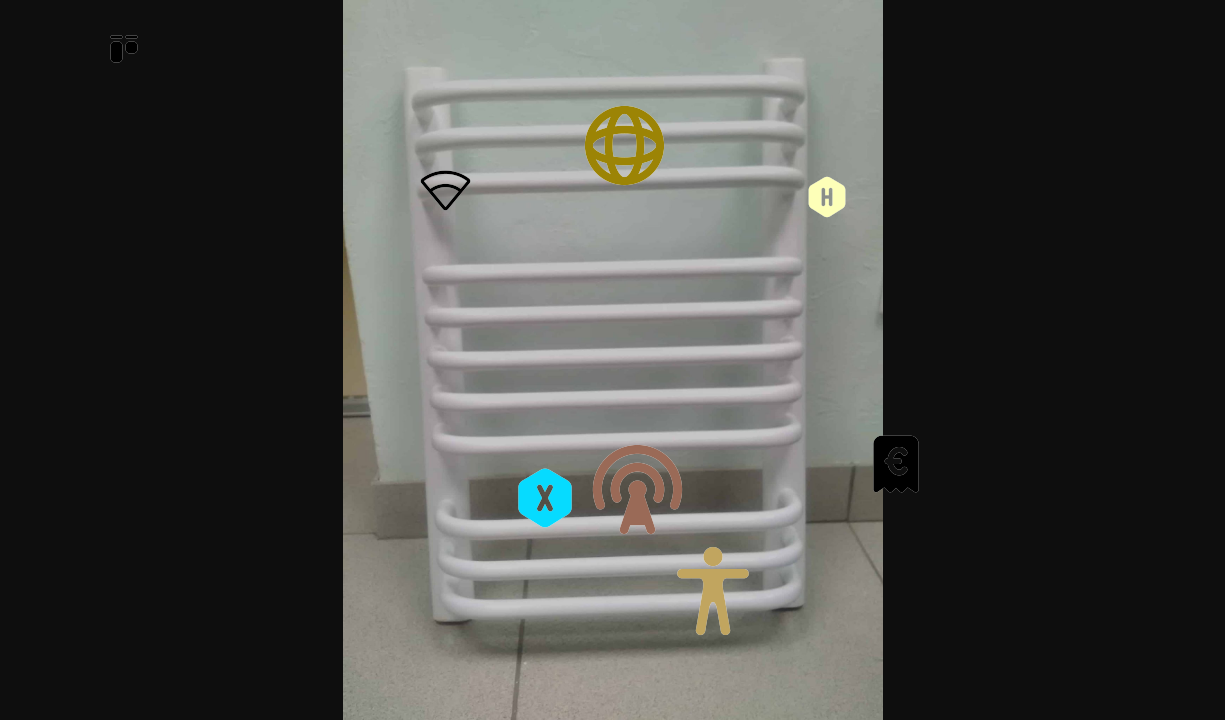  I want to click on view 360-degree panorama, so click(624, 145).